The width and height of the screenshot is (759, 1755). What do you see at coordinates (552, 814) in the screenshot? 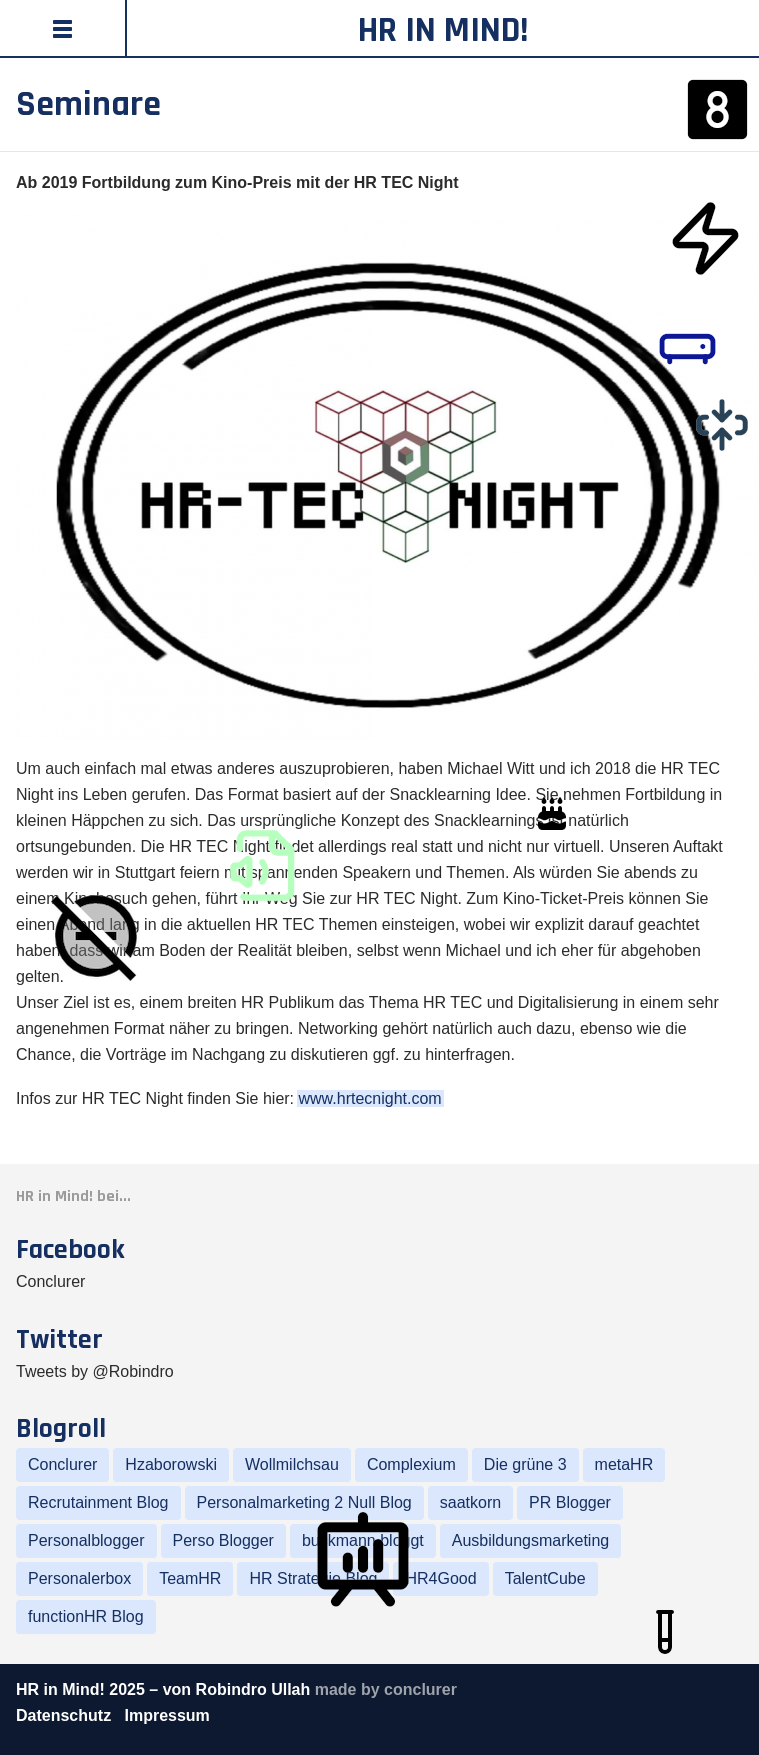
I see `view birthday or celebration reminders` at bounding box center [552, 814].